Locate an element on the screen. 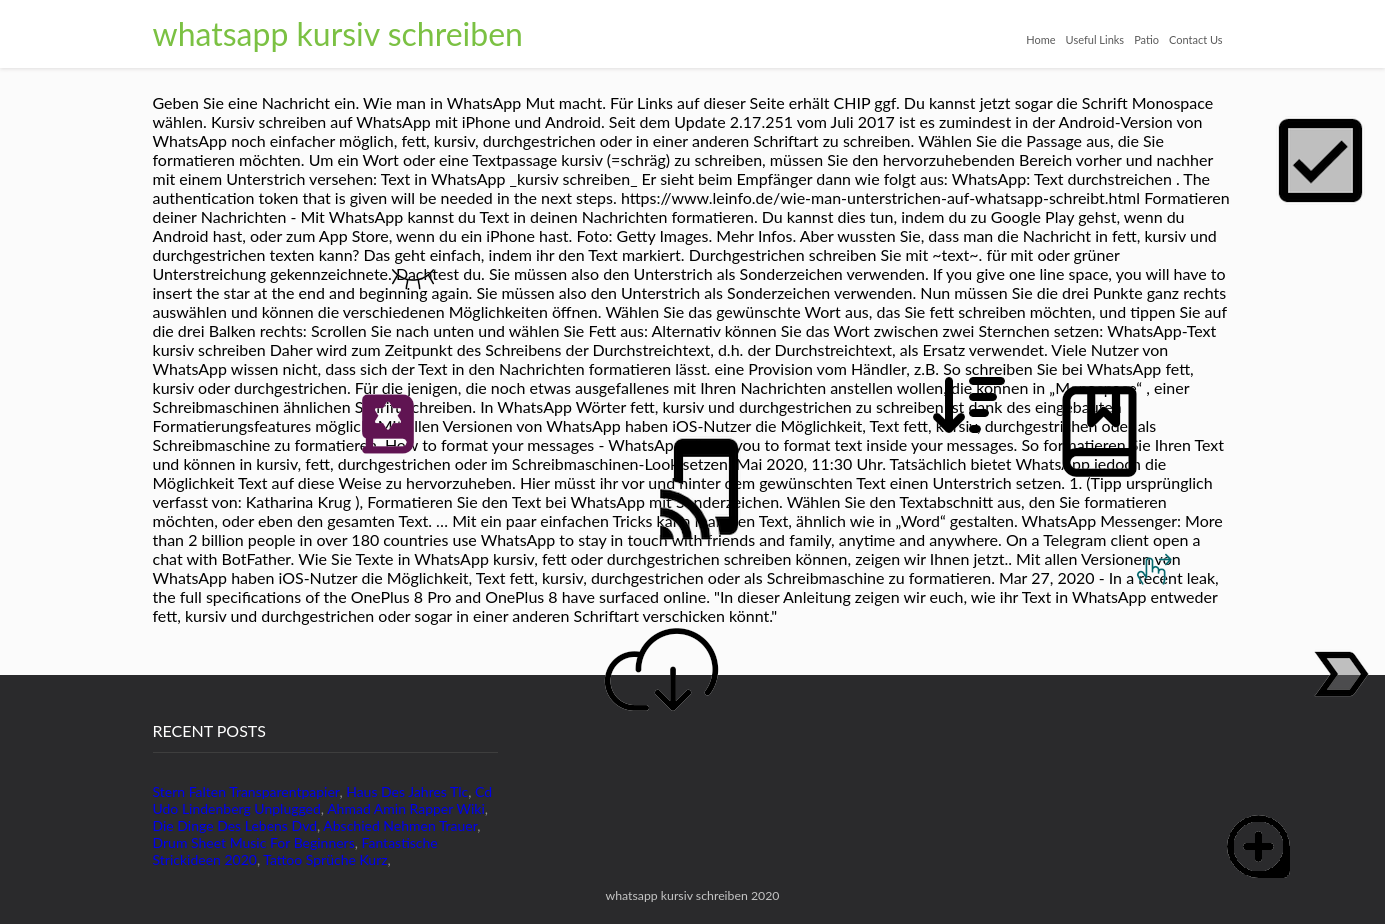  hide password or sensitive content is located at coordinates (413, 275).